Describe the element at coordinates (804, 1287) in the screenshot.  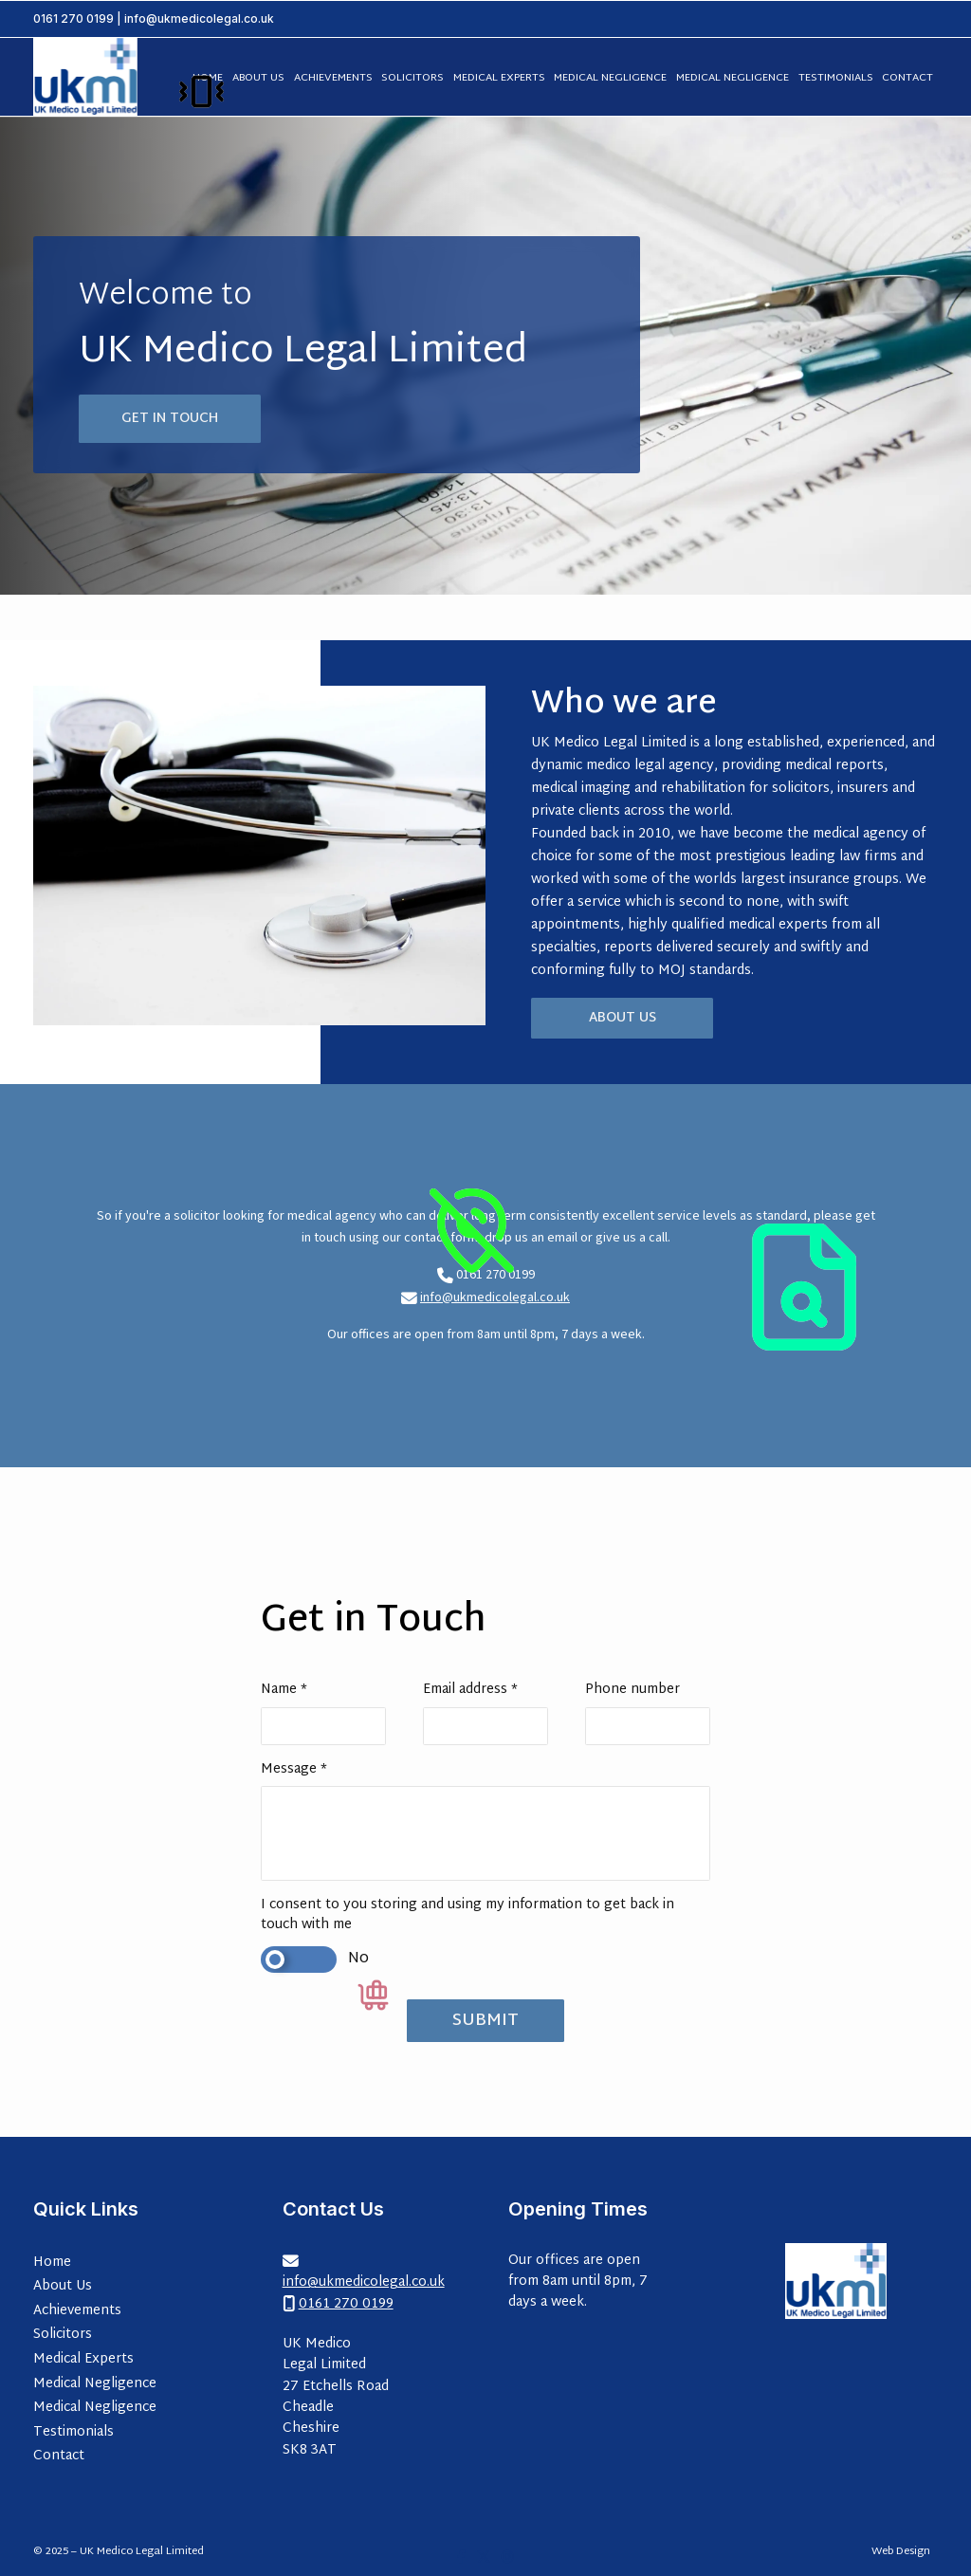
I see `search within a document` at that location.